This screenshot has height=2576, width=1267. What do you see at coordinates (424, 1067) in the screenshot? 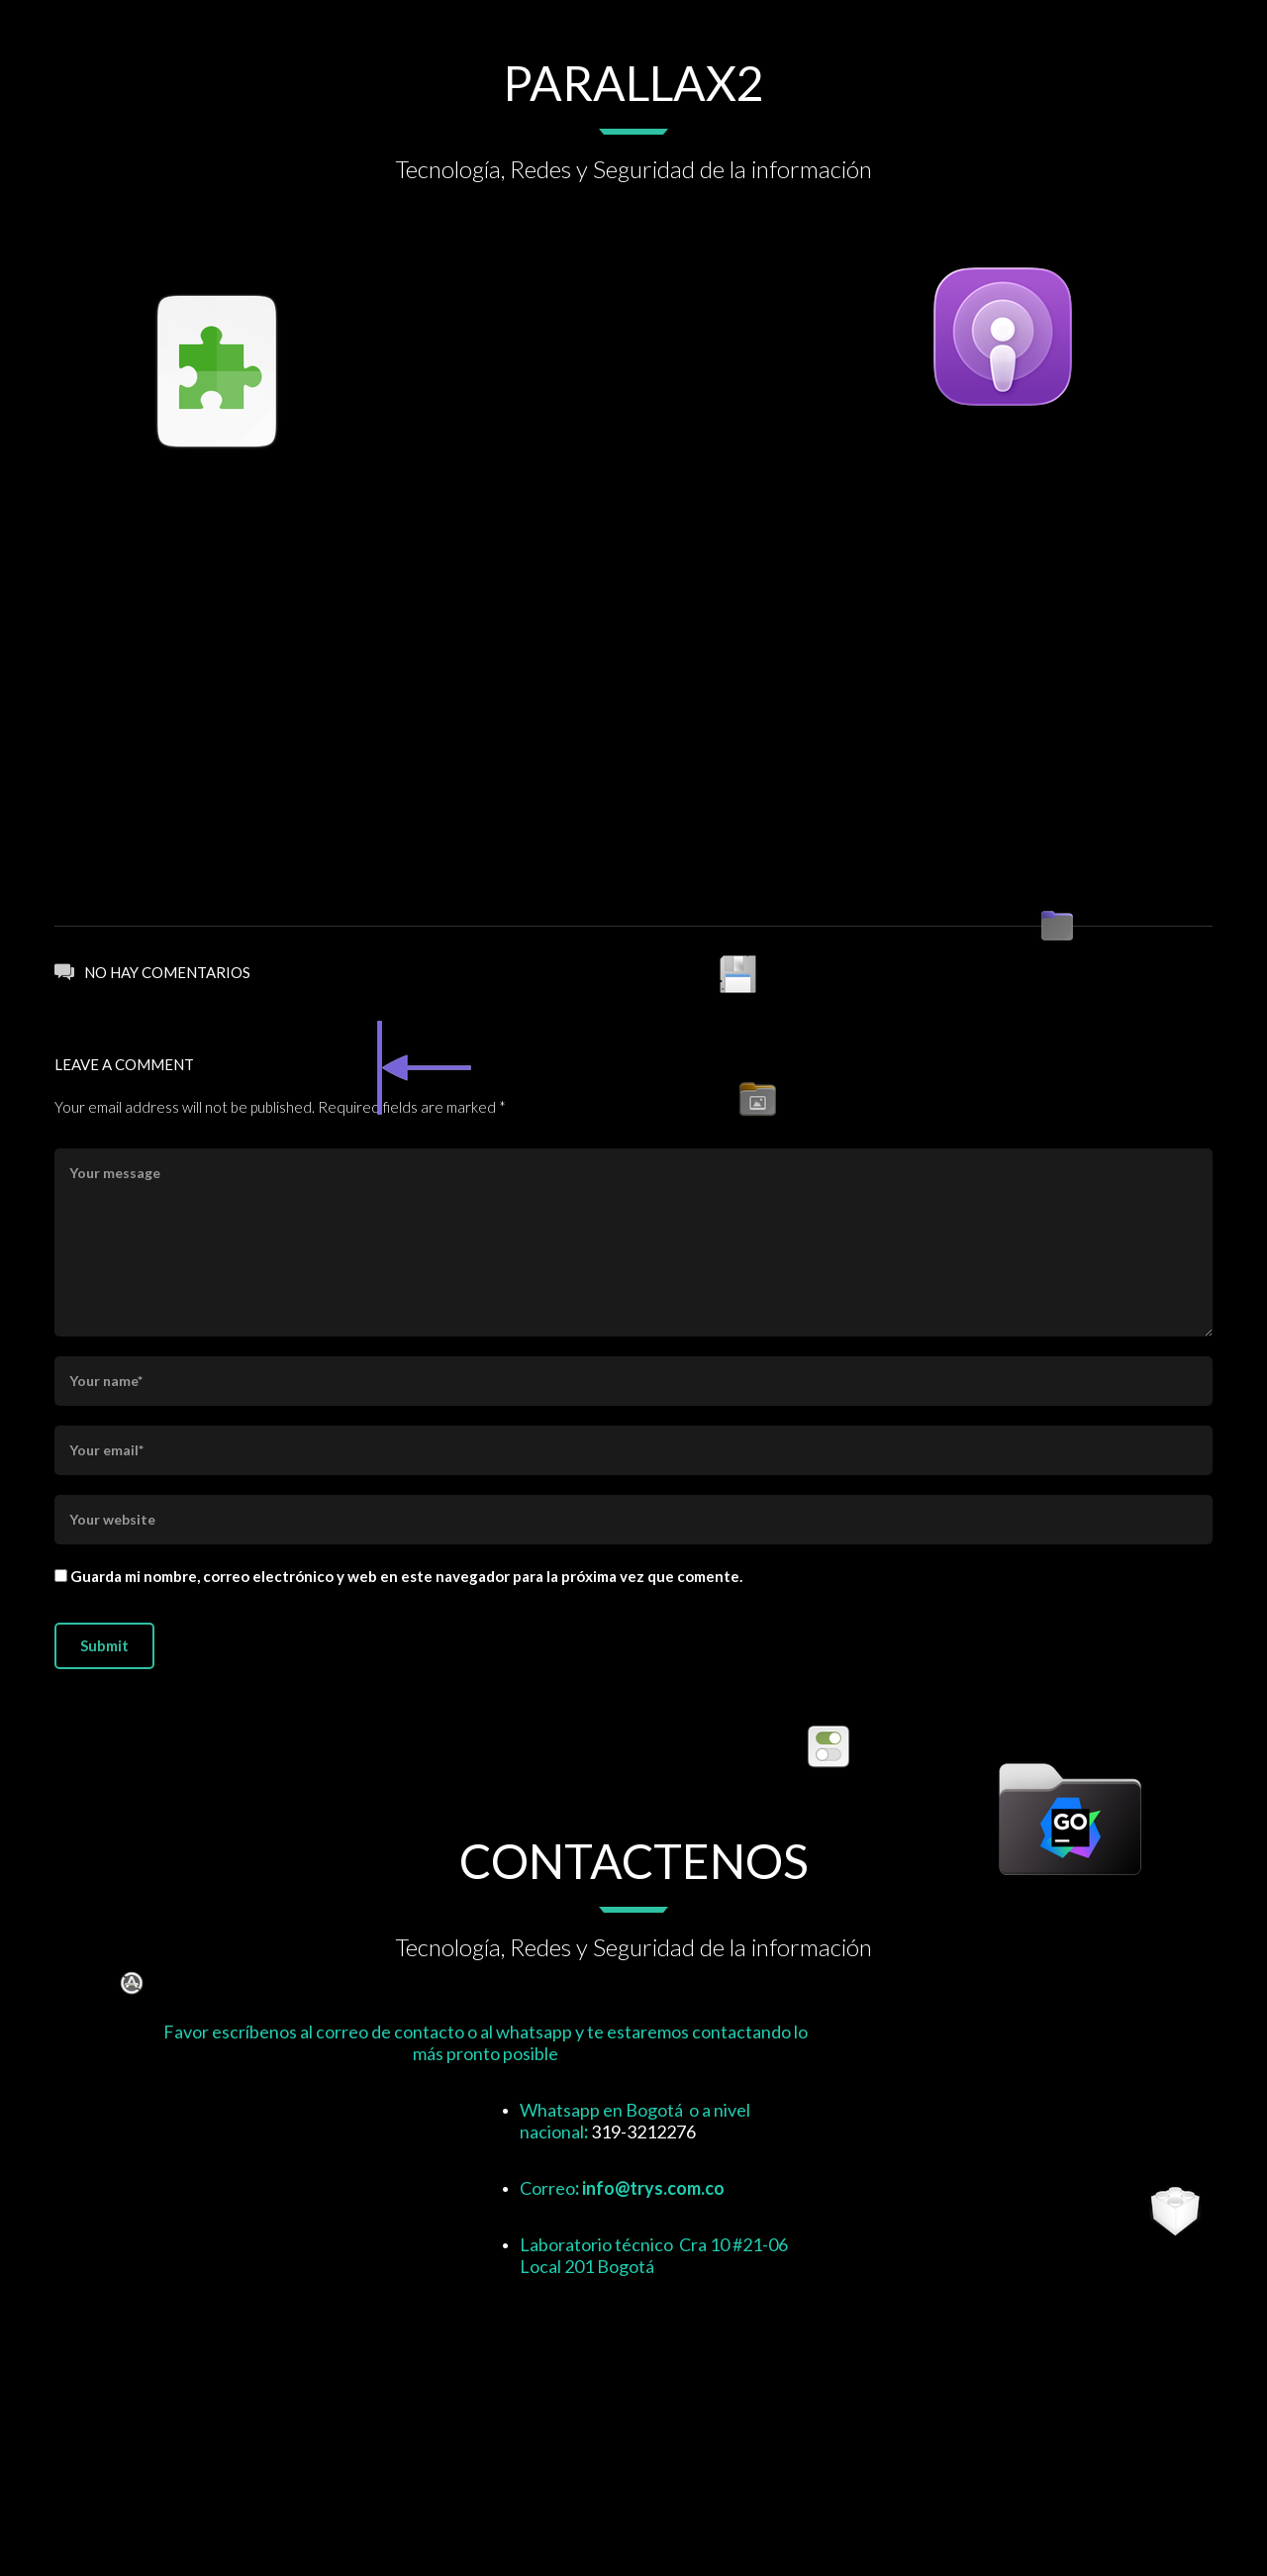
I see `go to the first item in a list or sequence` at bounding box center [424, 1067].